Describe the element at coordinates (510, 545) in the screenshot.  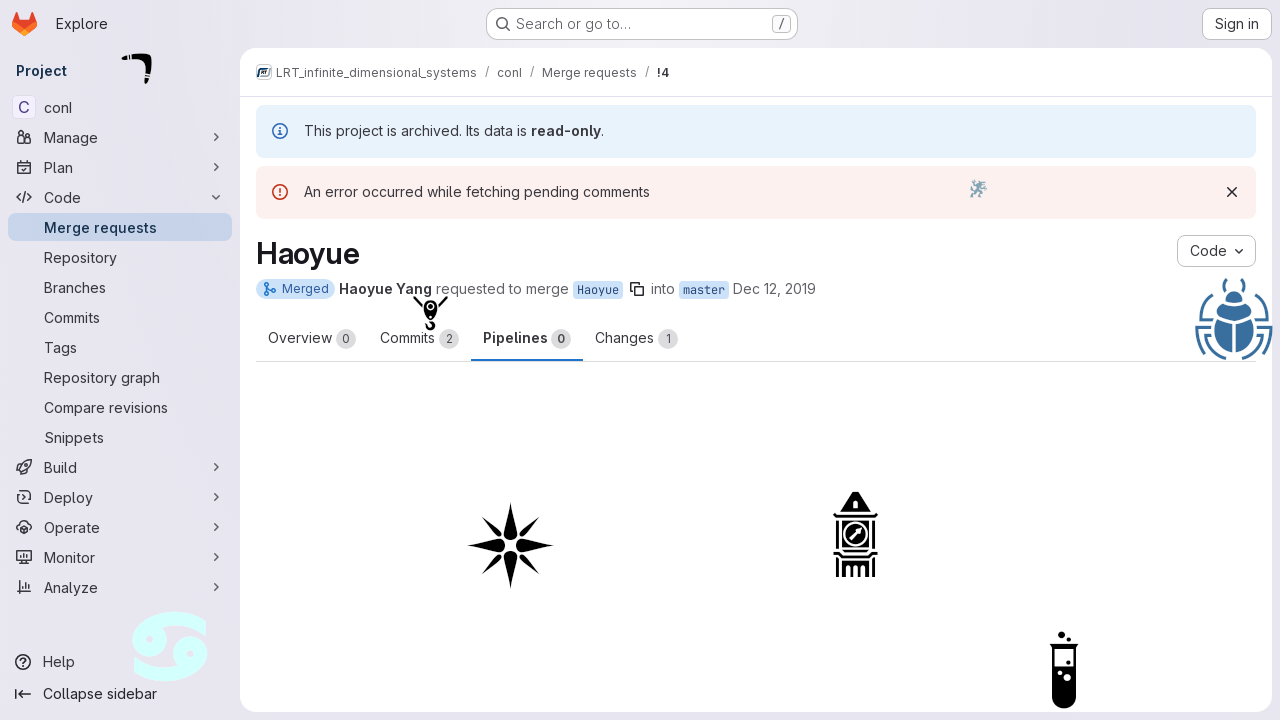
I see `indicates a hazard or danger zone in gameplay` at that location.